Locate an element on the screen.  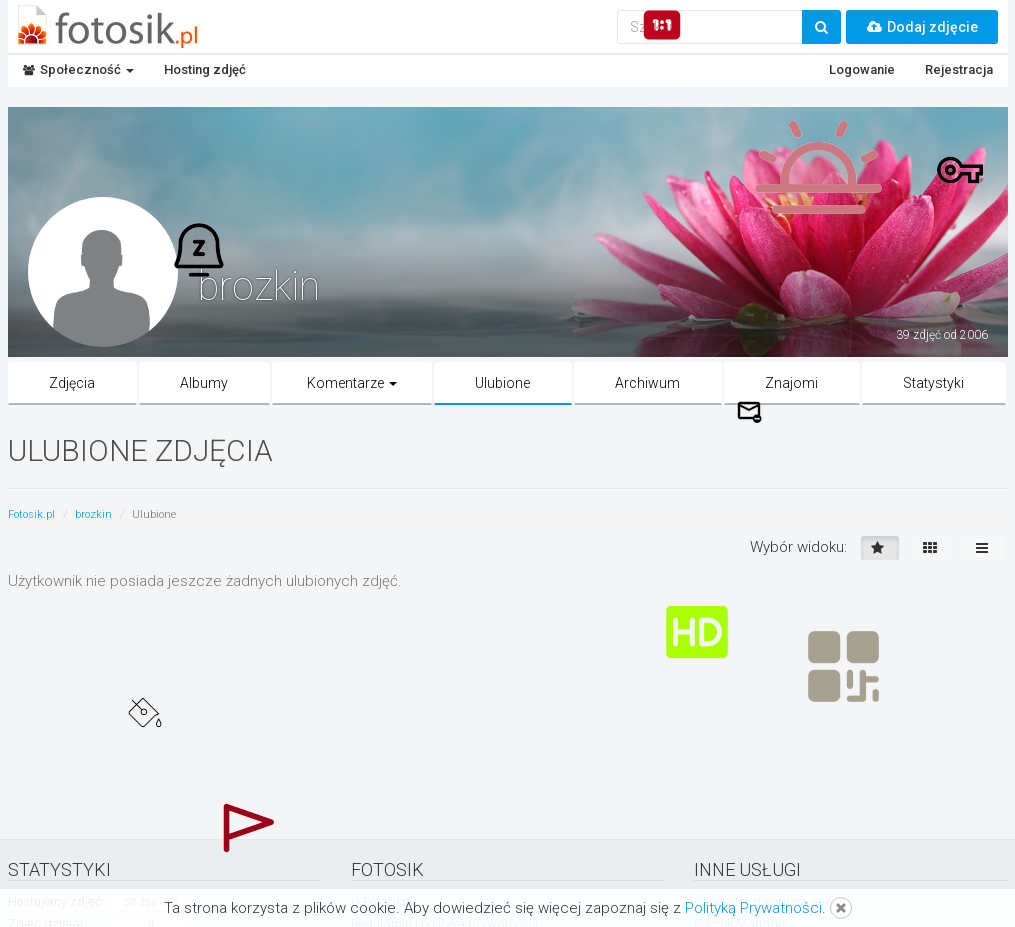
indicates high-definition video quality is located at coordinates (697, 632).